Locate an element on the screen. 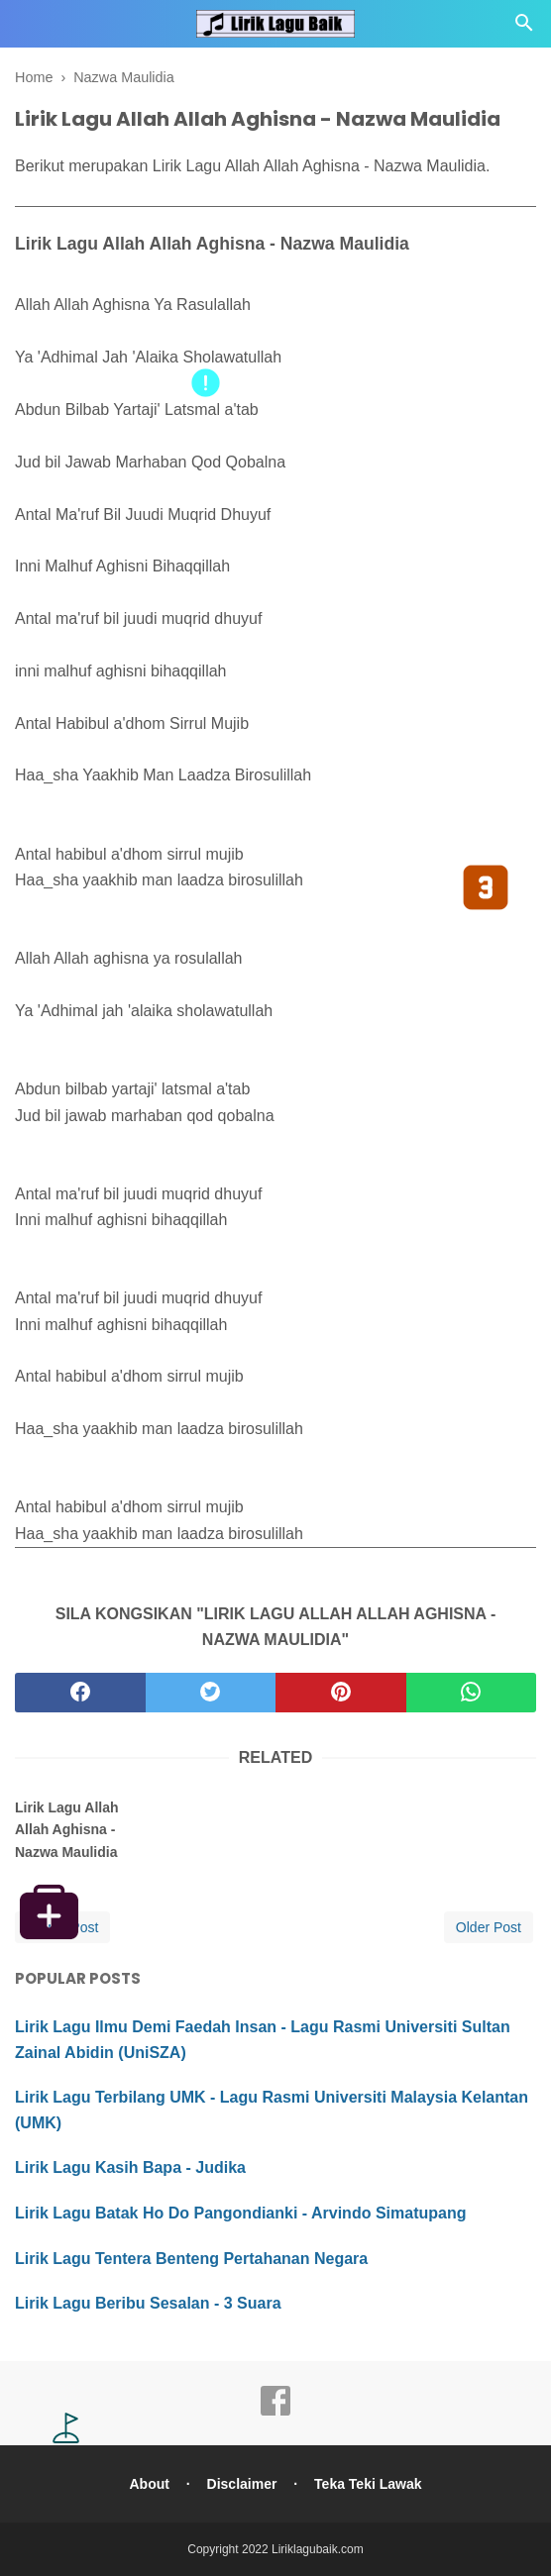 The image size is (551, 2576). access health or medical information is located at coordinates (49, 1911).